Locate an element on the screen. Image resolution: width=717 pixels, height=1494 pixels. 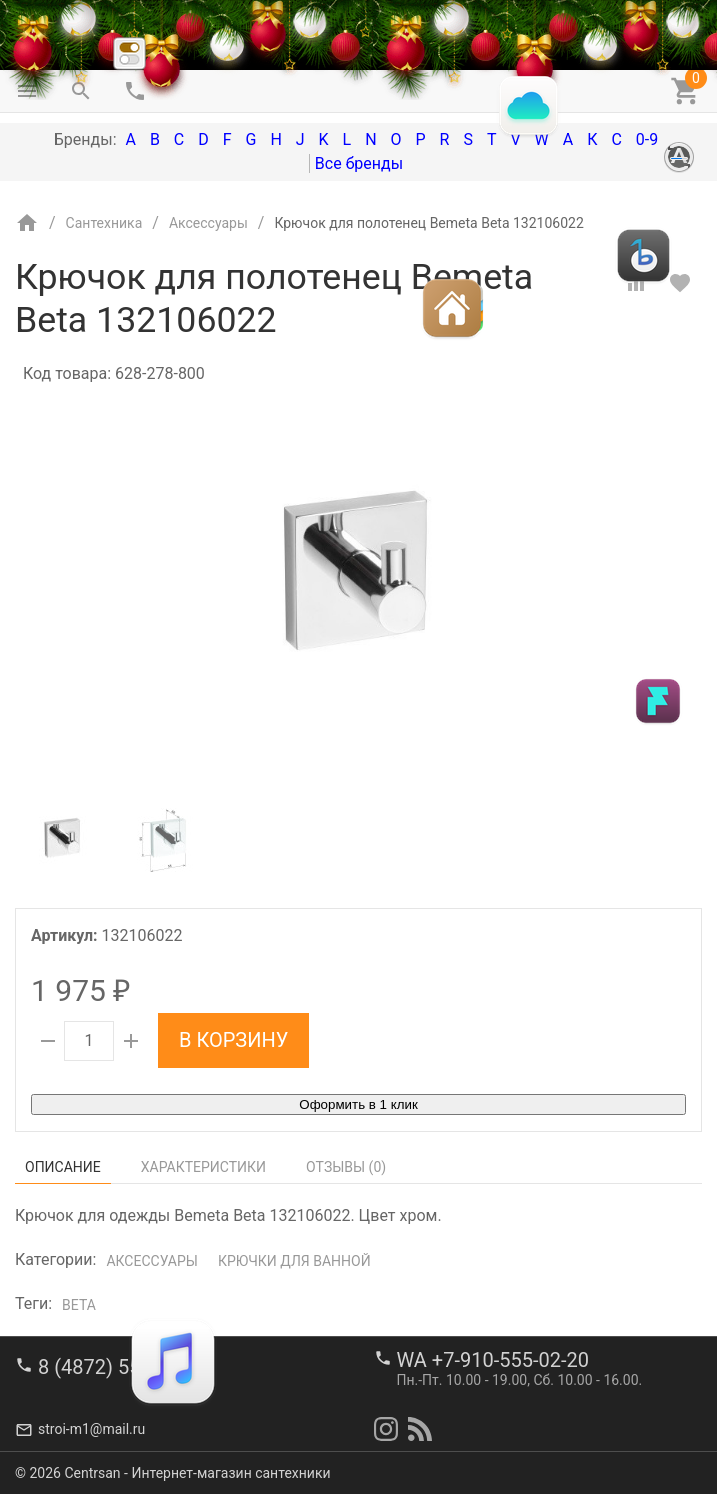
open iCloud app is located at coordinates (528, 105).